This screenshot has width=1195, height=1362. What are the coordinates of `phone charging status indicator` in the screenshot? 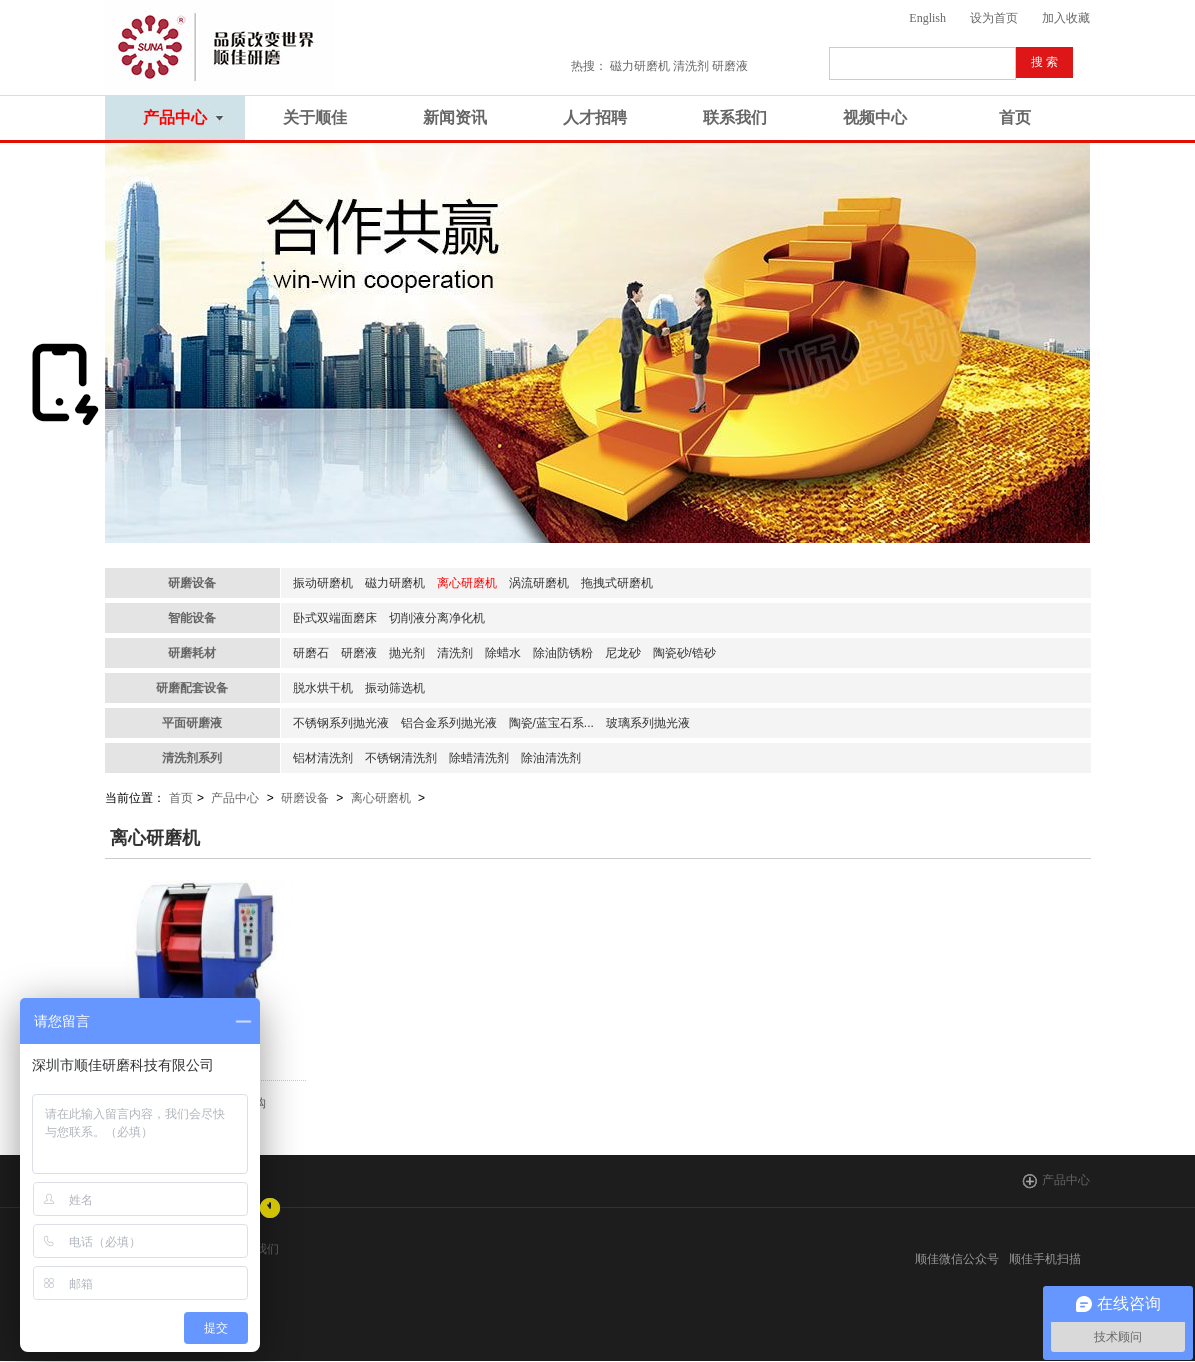 It's located at (59, 382).